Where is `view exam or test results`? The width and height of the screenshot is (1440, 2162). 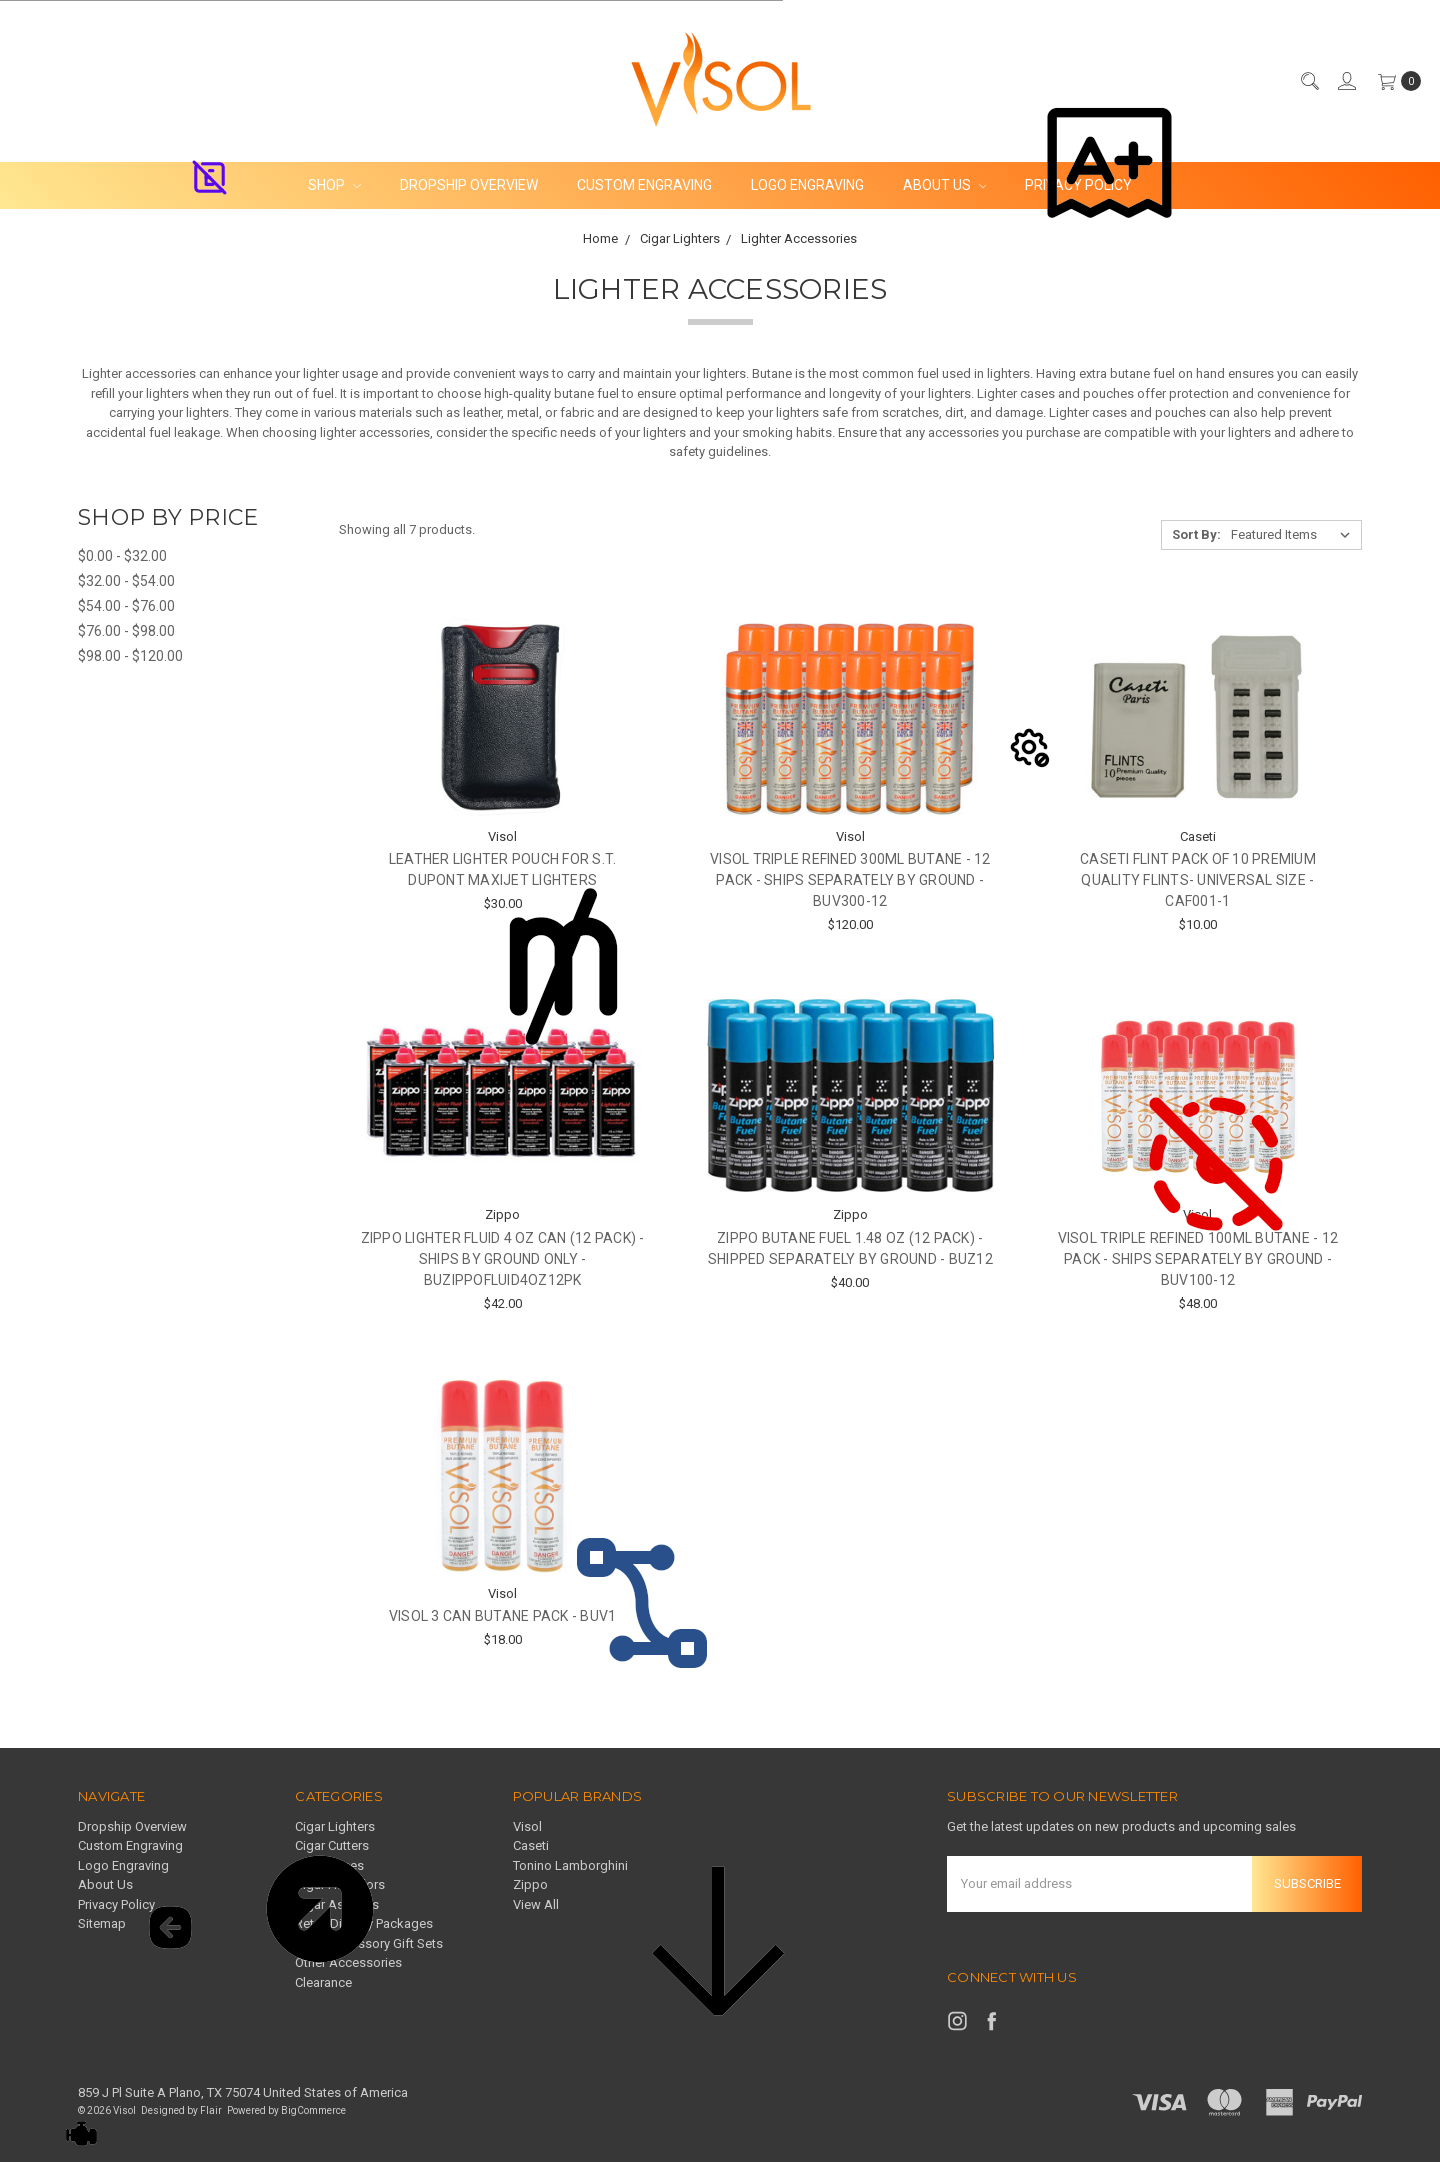
view exam or test results is located at coordinates (1109, 160).